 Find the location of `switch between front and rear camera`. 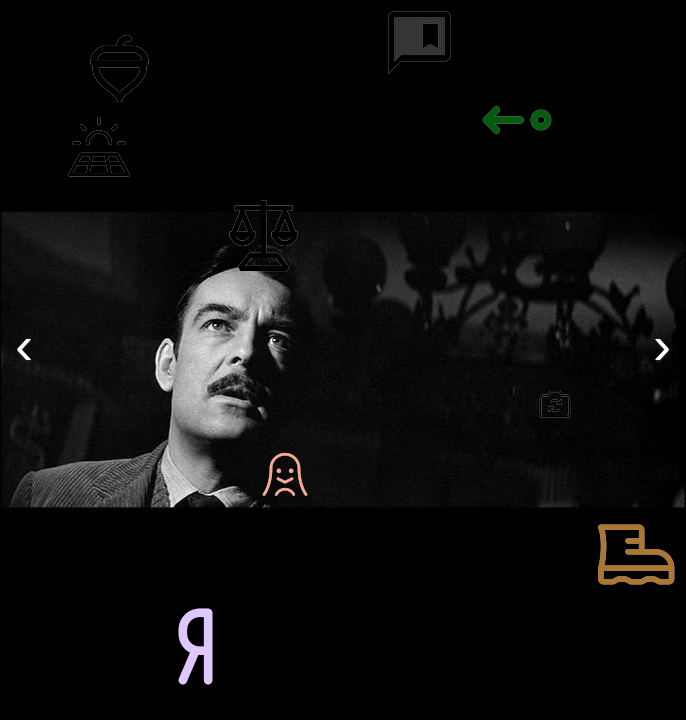

switch between front and rear camera is located at coordinates (555, 405).